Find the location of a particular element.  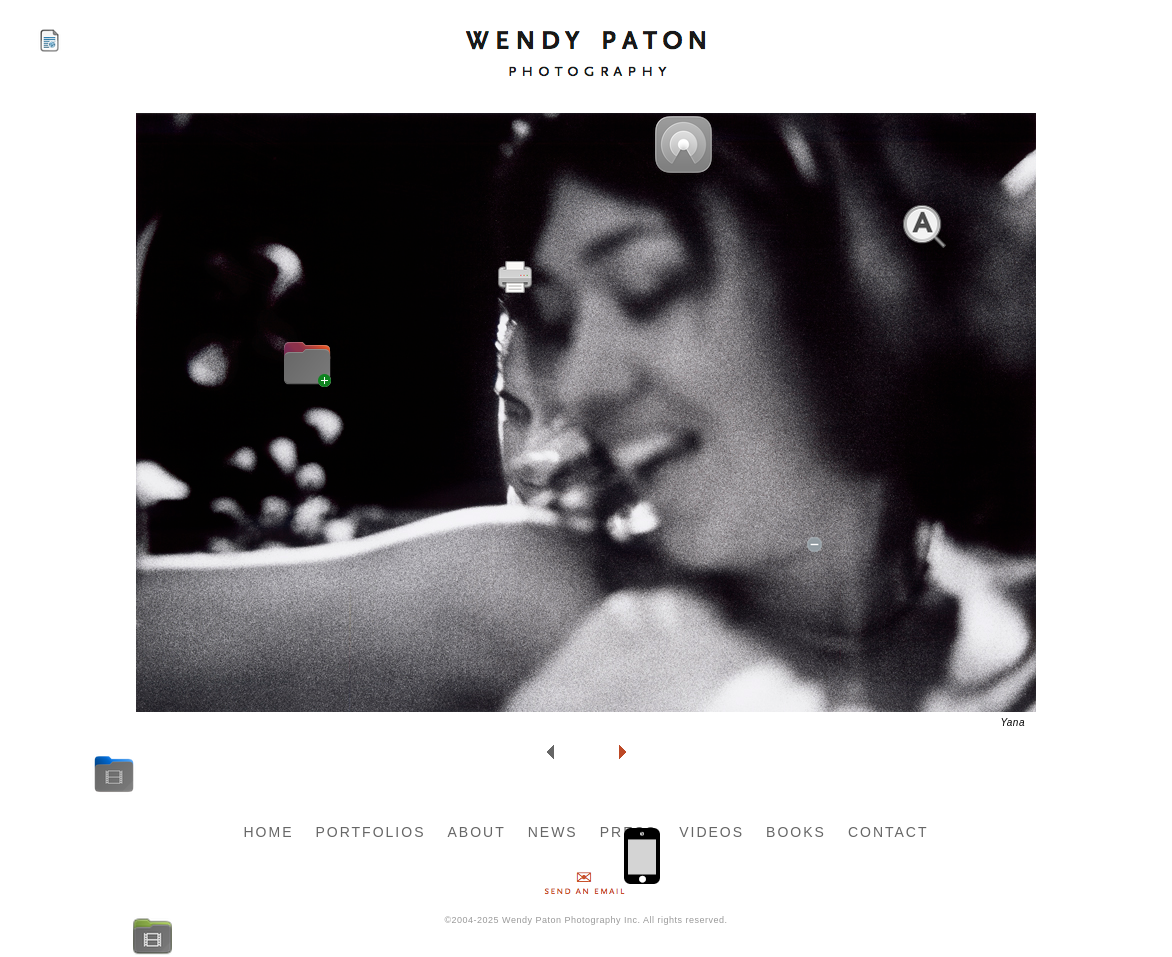

share files wirelessly via airdrop is located at coordinates (683, 144).